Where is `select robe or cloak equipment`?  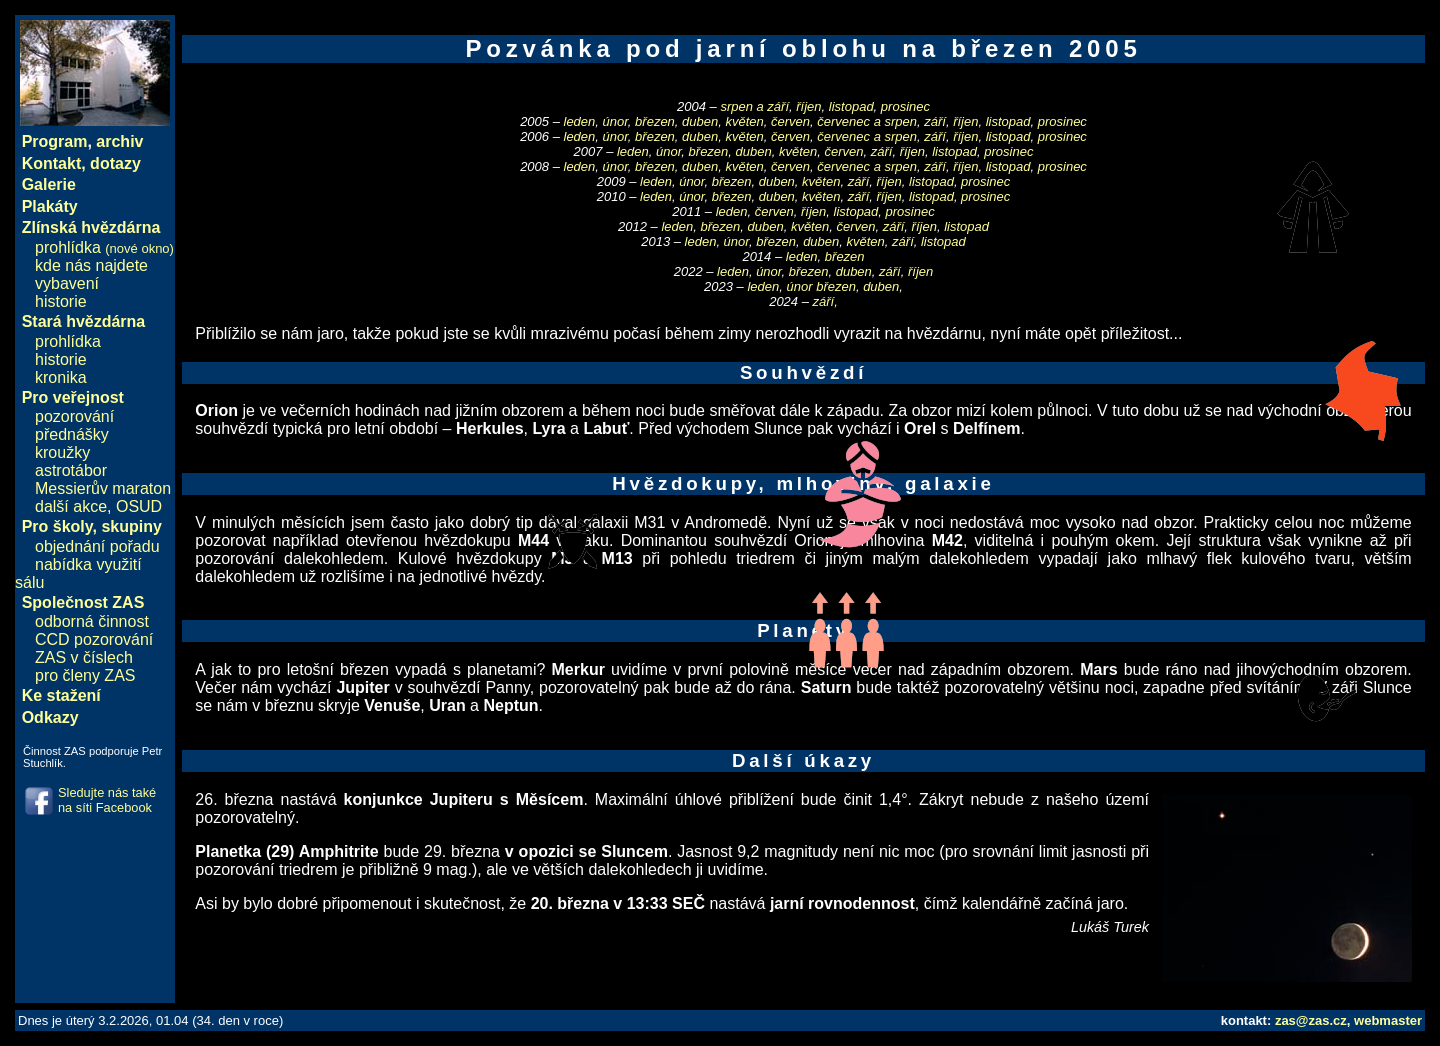
select robe or cloak equipment is located at coordinates (1313, 207).